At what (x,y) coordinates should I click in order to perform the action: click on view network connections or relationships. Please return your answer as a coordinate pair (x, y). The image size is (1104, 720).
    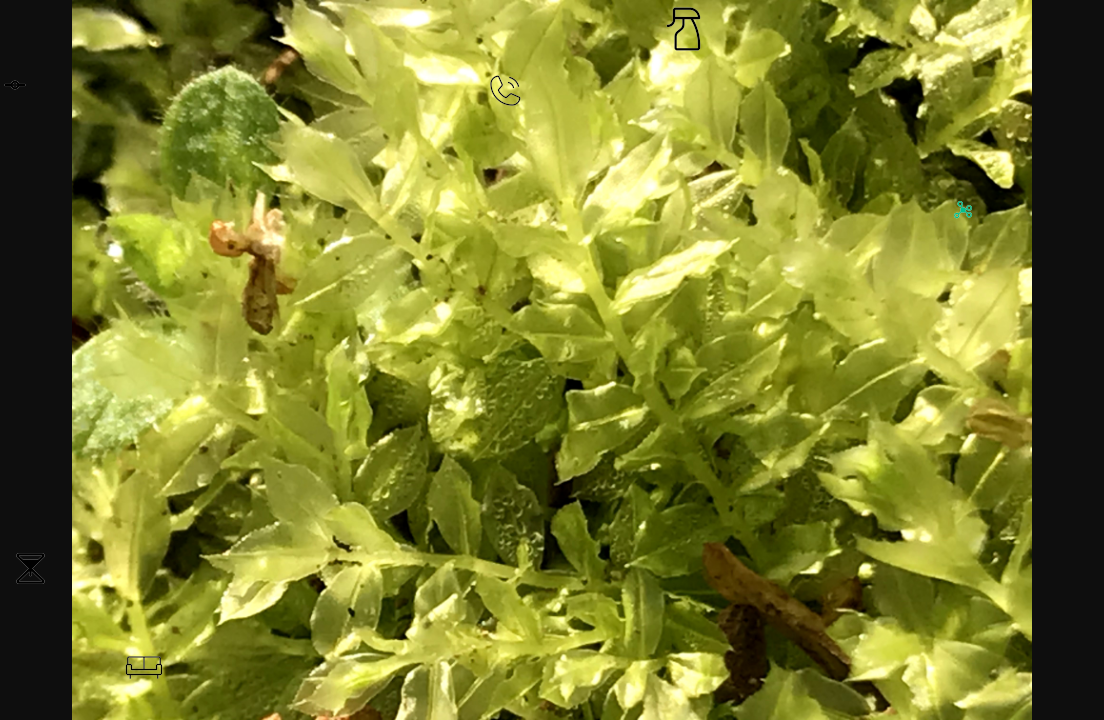
    Looking at the image, I should click on (963, 210).